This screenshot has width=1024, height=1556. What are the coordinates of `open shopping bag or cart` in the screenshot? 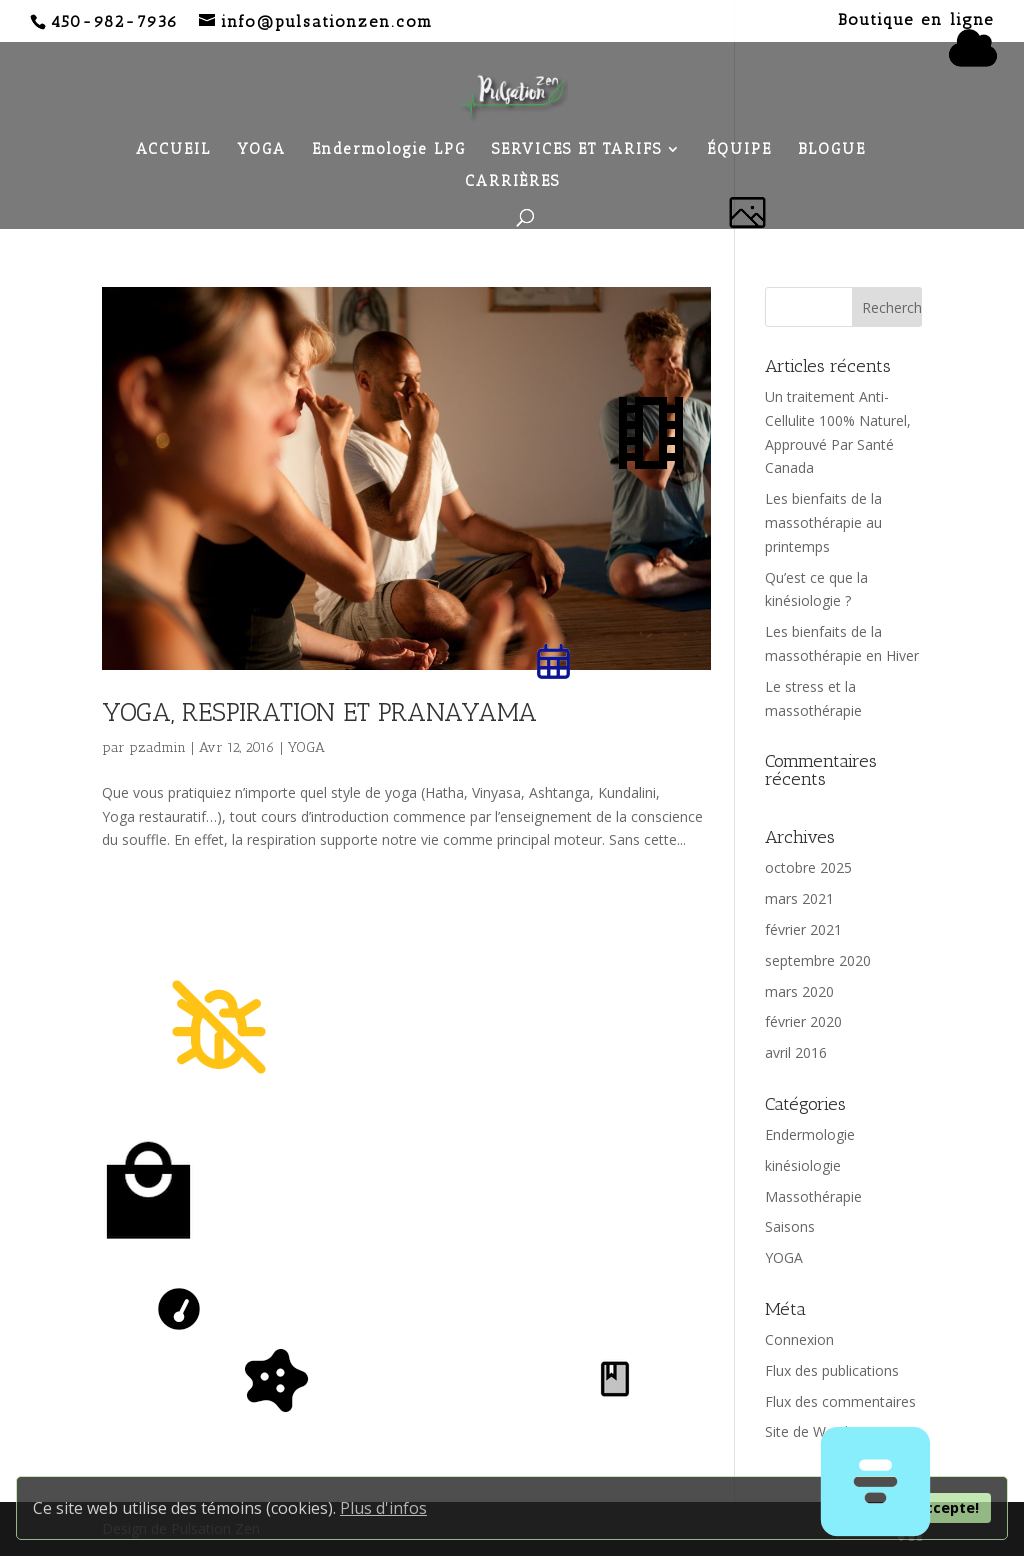 It's located at (148, 1192).